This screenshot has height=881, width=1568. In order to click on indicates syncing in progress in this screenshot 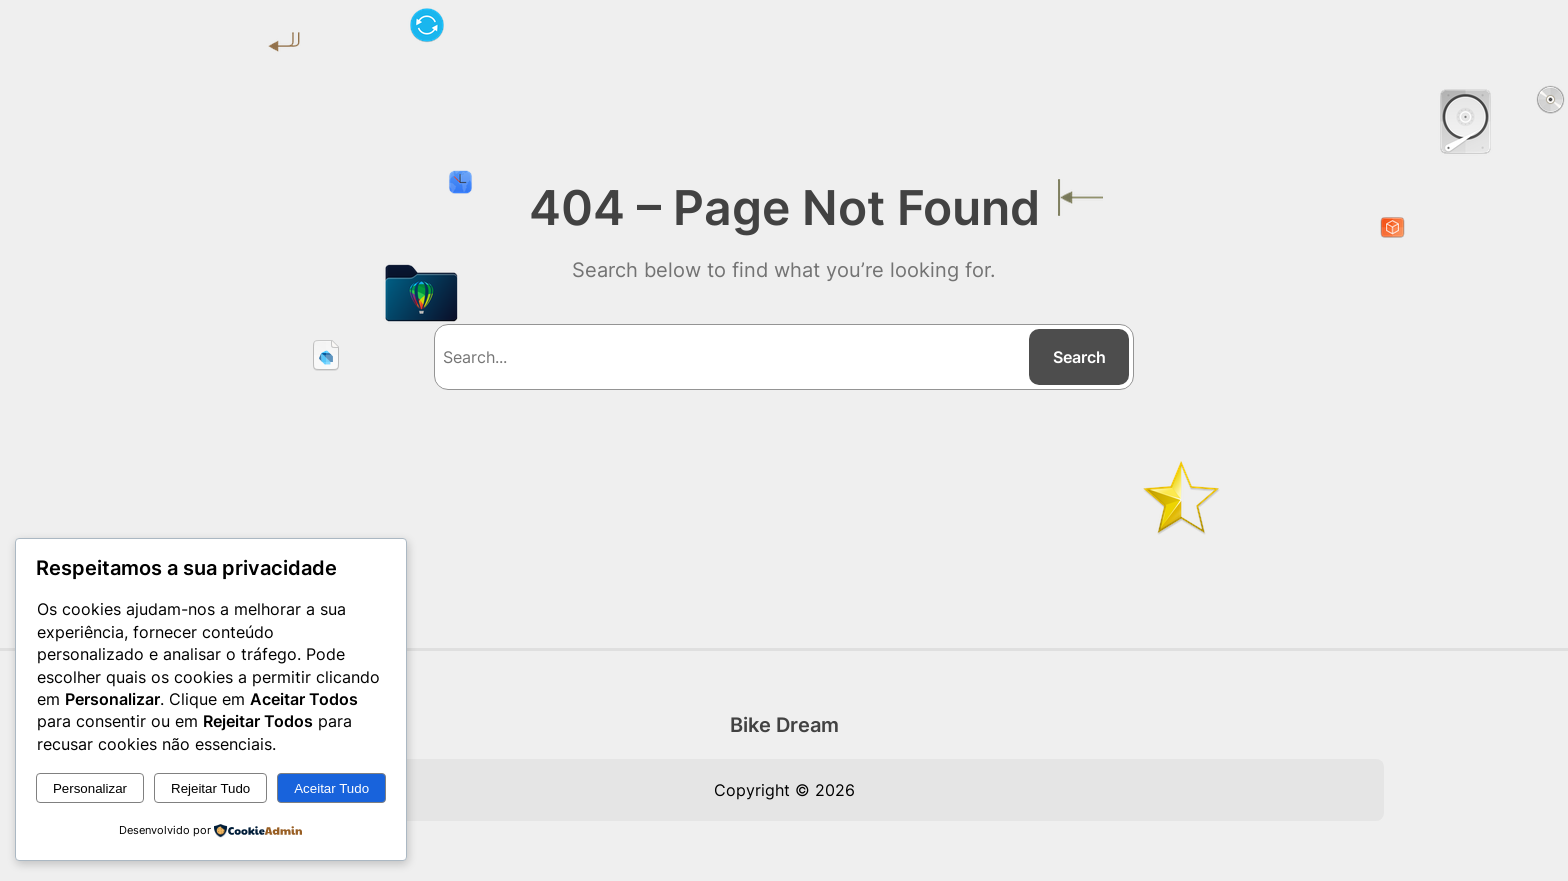, I will do `click(427, 25)`.